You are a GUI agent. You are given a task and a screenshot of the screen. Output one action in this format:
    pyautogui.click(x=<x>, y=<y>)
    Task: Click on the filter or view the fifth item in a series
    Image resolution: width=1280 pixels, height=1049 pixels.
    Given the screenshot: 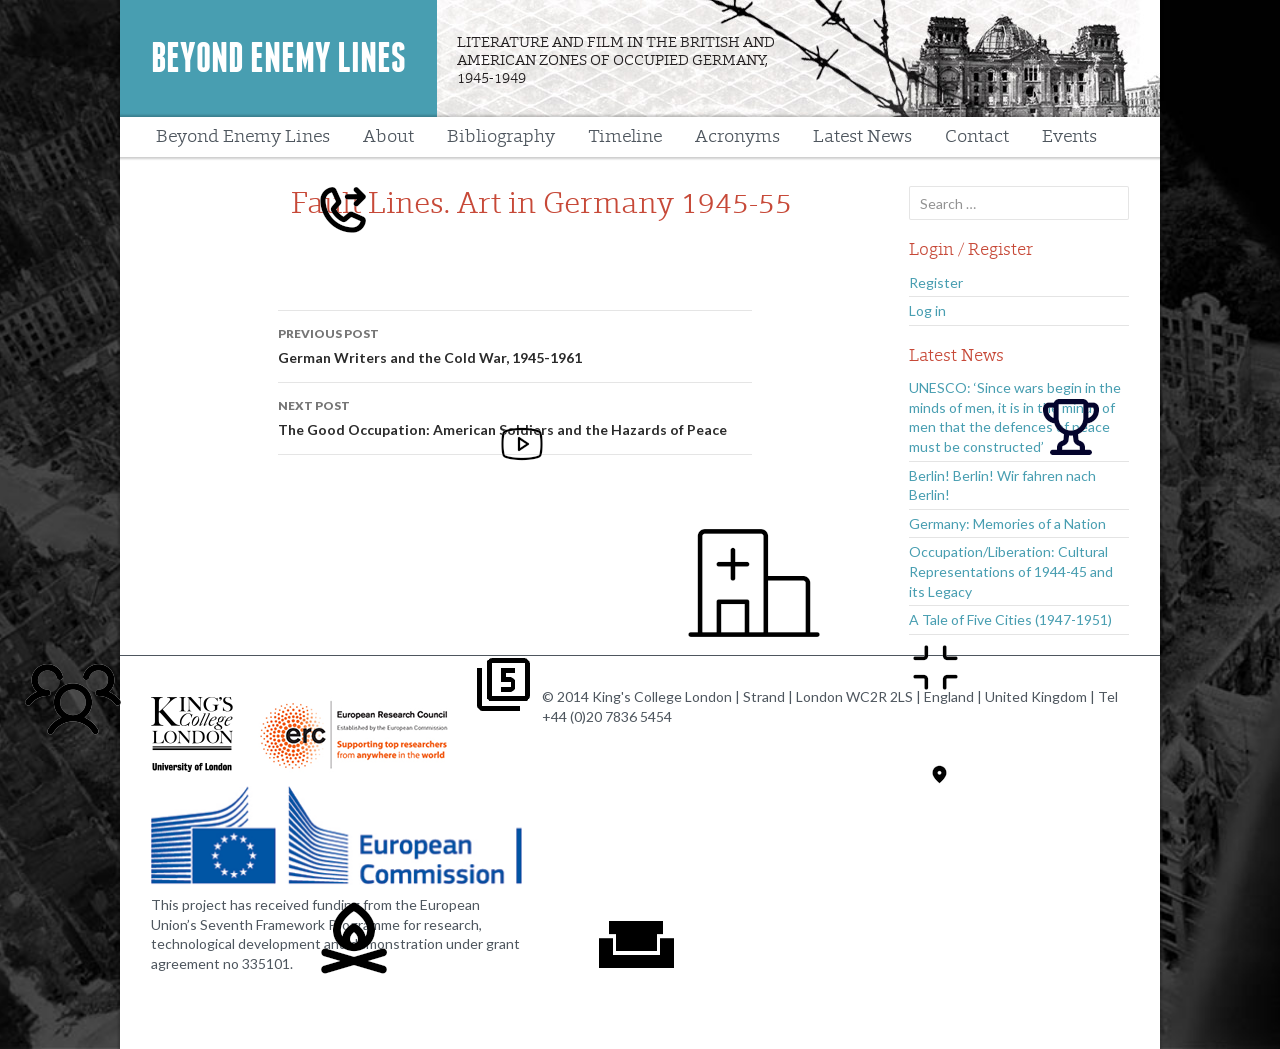 What is the action you would take?
    pyautogui.click(x=503, y=684)
    